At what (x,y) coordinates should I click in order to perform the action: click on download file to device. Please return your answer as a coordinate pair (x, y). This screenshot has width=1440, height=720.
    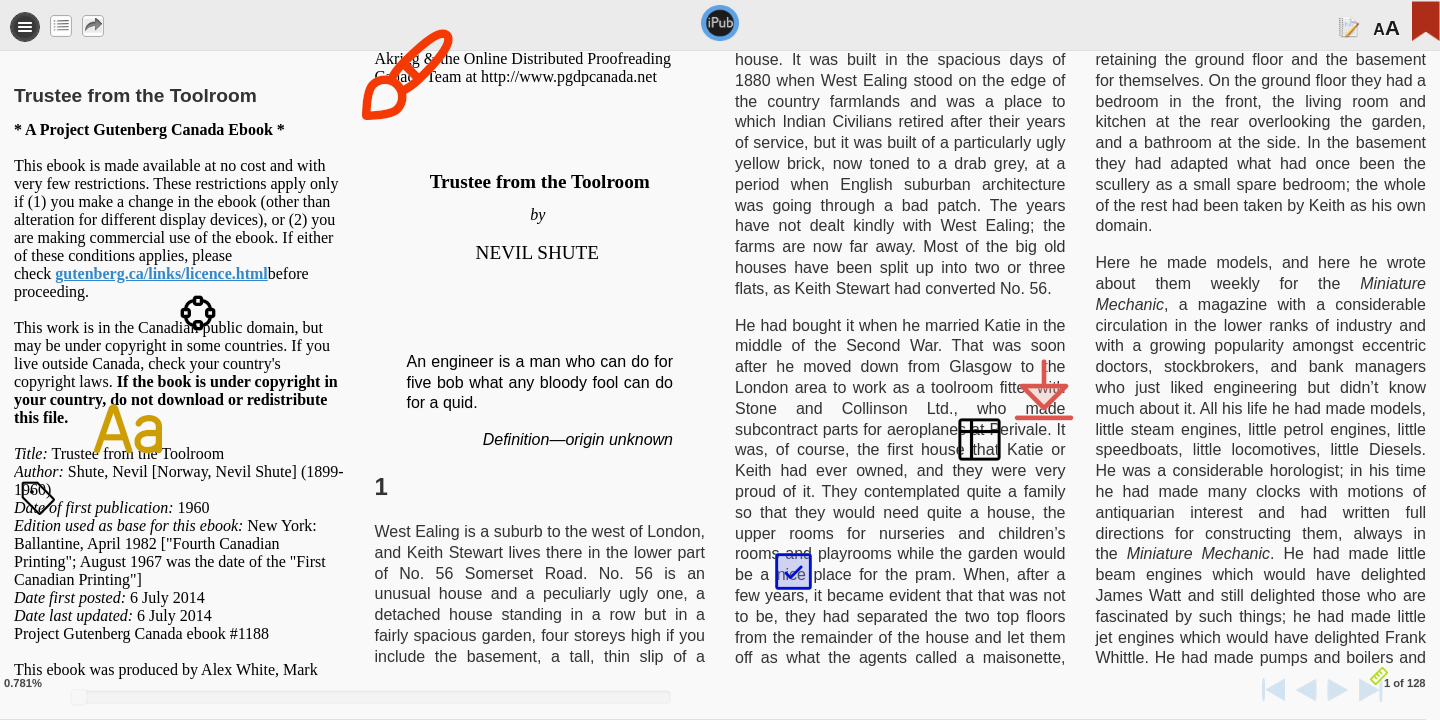
    Looking at the image, I should click on (1044, 391).